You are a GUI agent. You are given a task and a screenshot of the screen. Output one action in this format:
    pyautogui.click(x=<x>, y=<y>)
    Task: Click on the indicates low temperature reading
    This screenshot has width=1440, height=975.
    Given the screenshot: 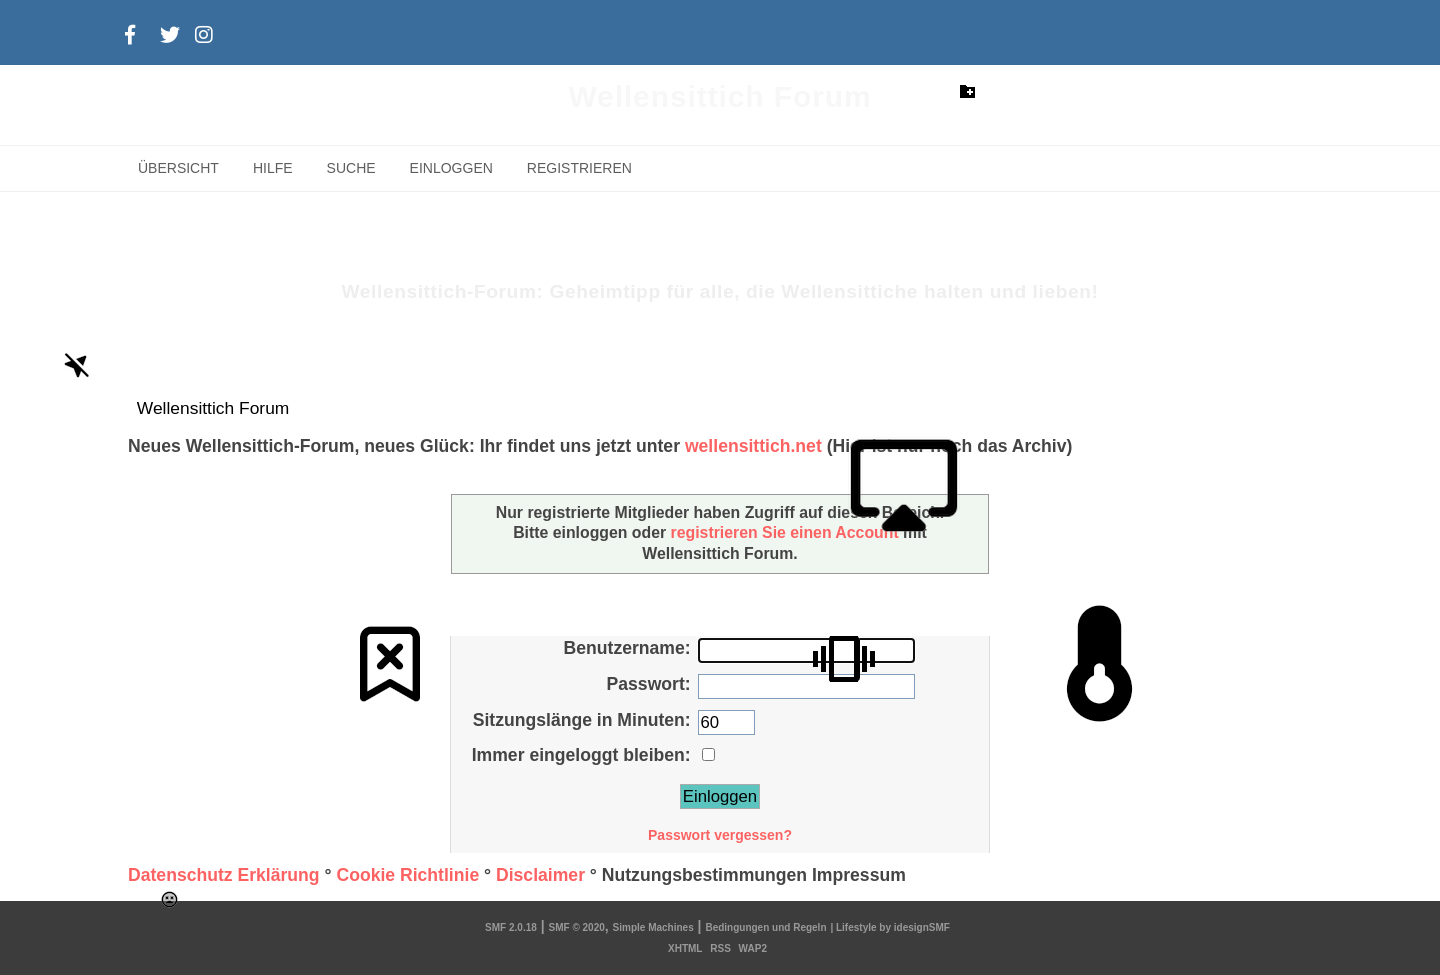 What is the action you would take?
    pyautogui.click(x=1099, y=663)
    